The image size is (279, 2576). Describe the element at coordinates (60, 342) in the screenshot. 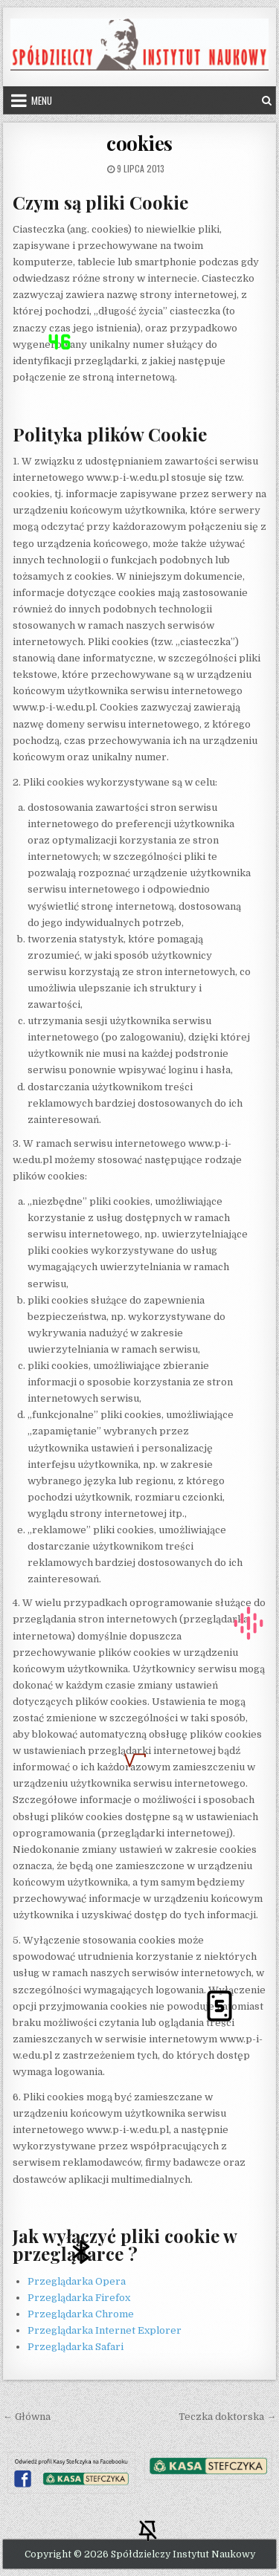

I see `displays the number 46 as a label or badge` at that location.